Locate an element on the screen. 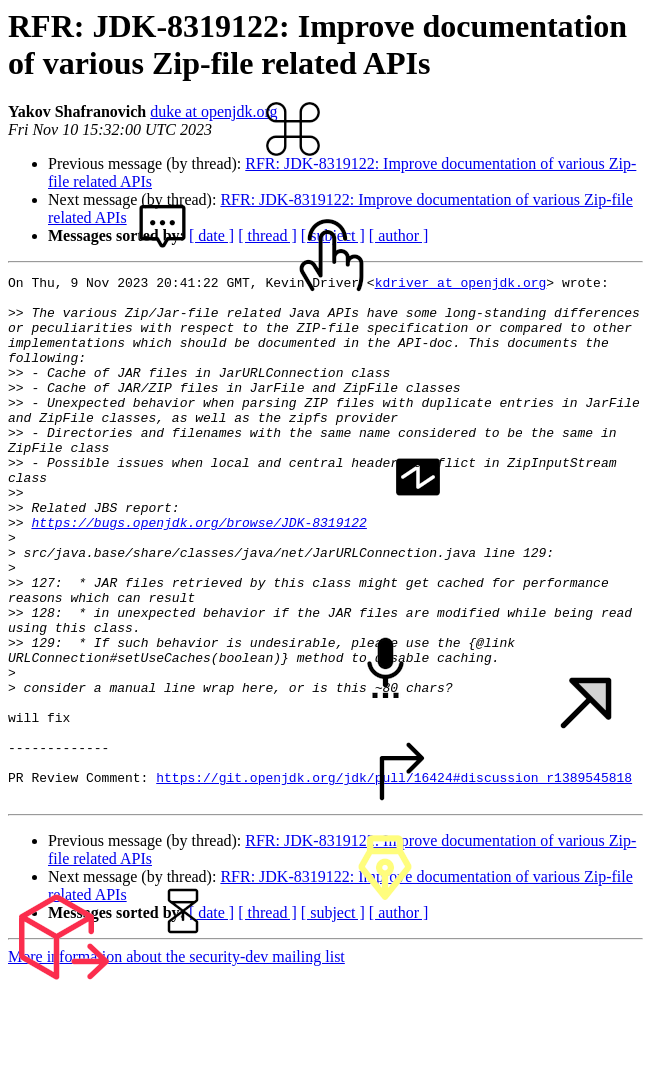  forward or share content is located at coordinates (397, 771).